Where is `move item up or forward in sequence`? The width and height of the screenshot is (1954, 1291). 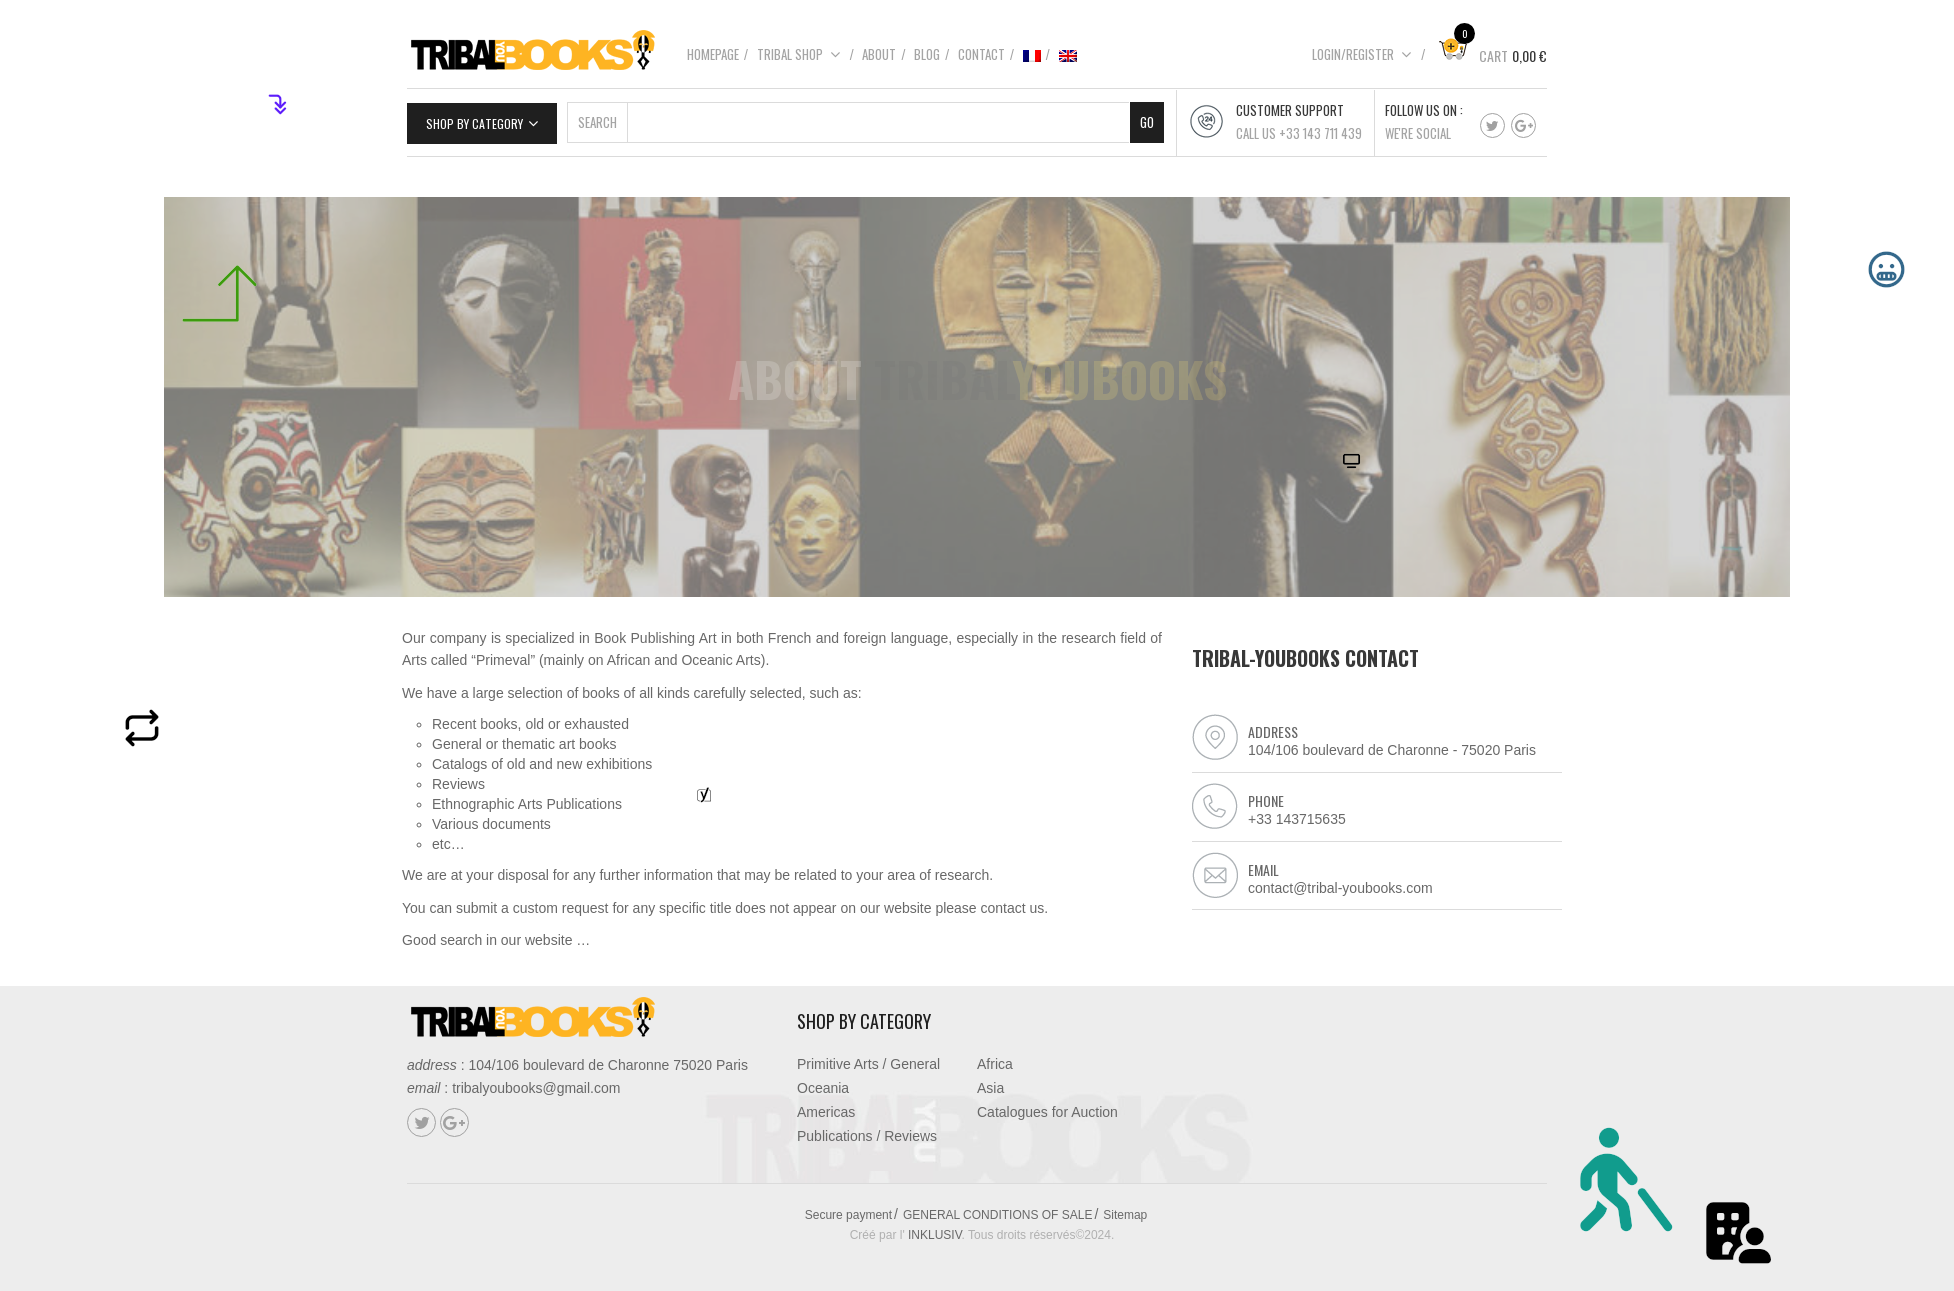
move item up or forward in sequence is located at coordinates (222, 296).